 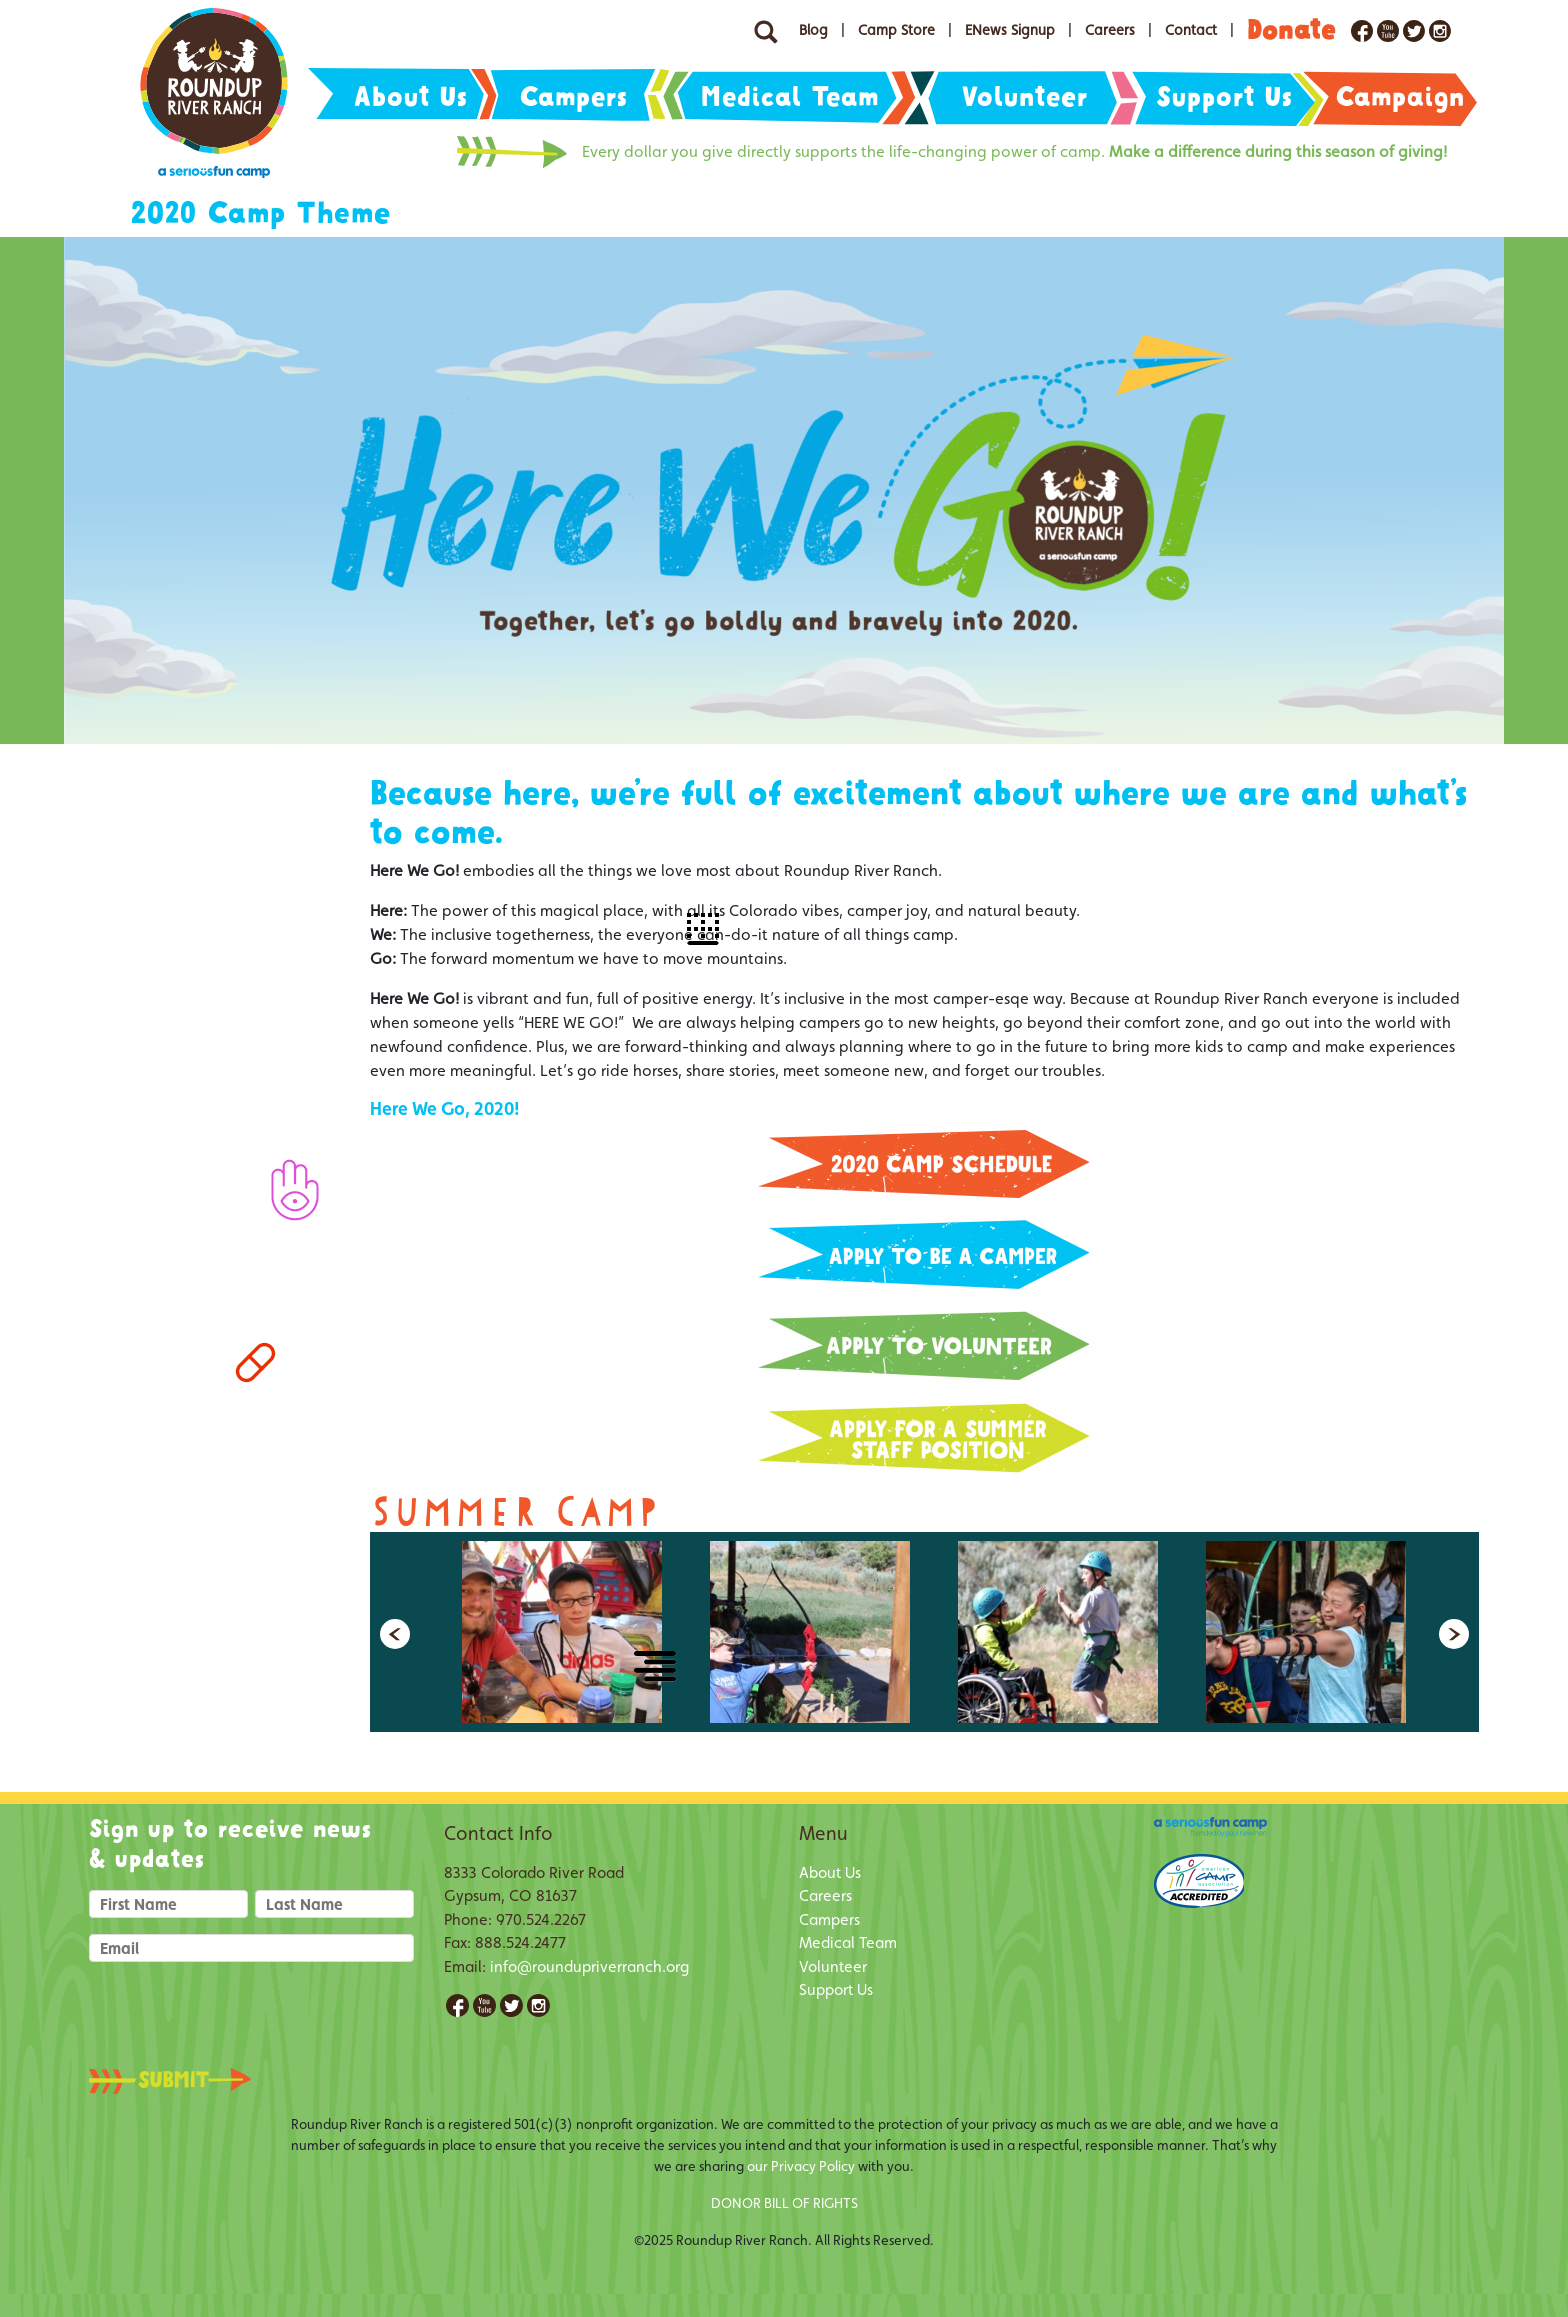 What do you see at coordinates (295, 1190) in the screenshot?
I see `access palm reading or hand analysis feature` at bounding box center [295, 1190].